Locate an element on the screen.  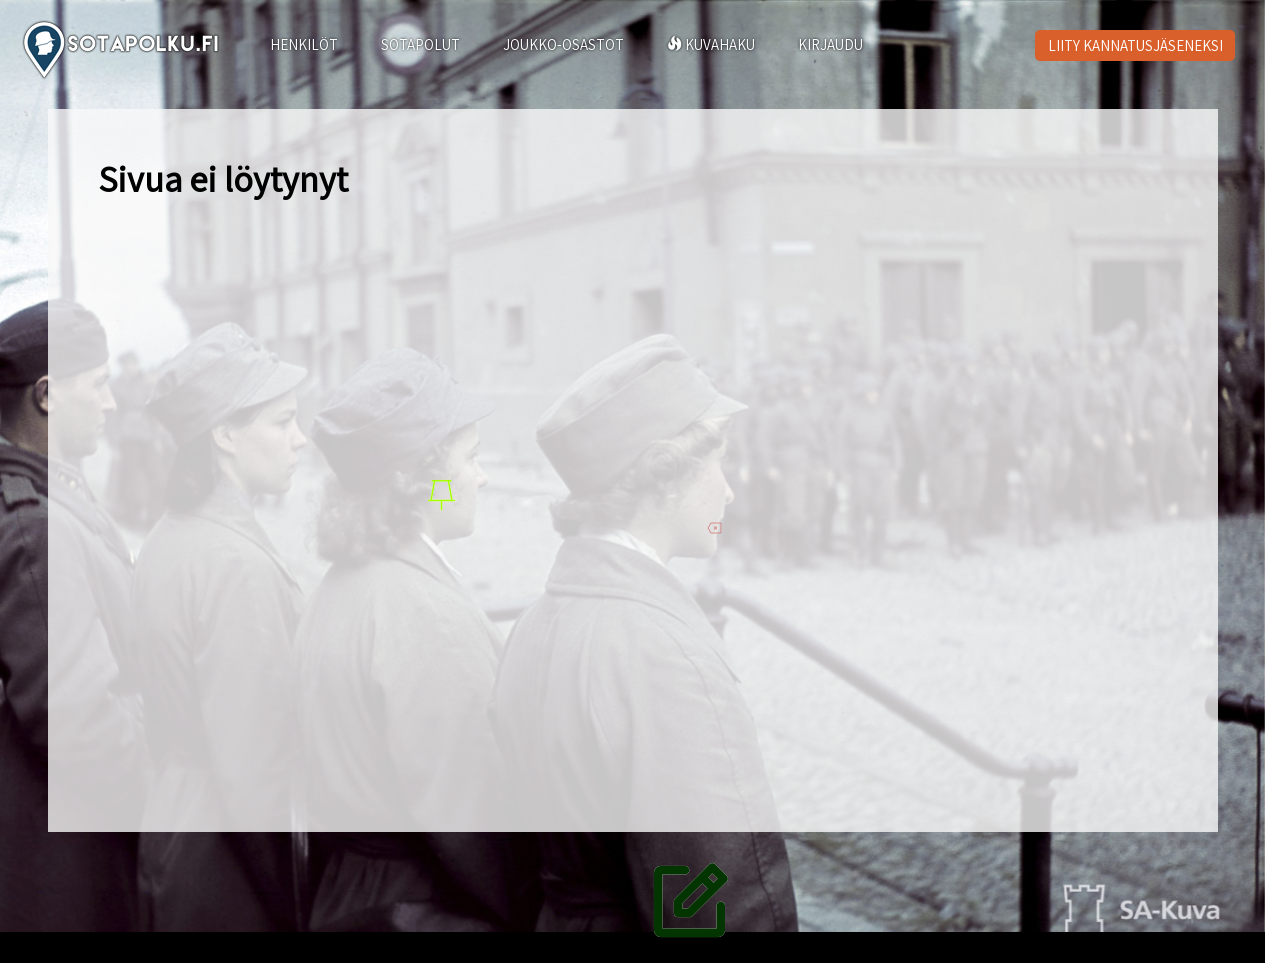
pin an item to keep it visible is located at coordinates (441, 493).